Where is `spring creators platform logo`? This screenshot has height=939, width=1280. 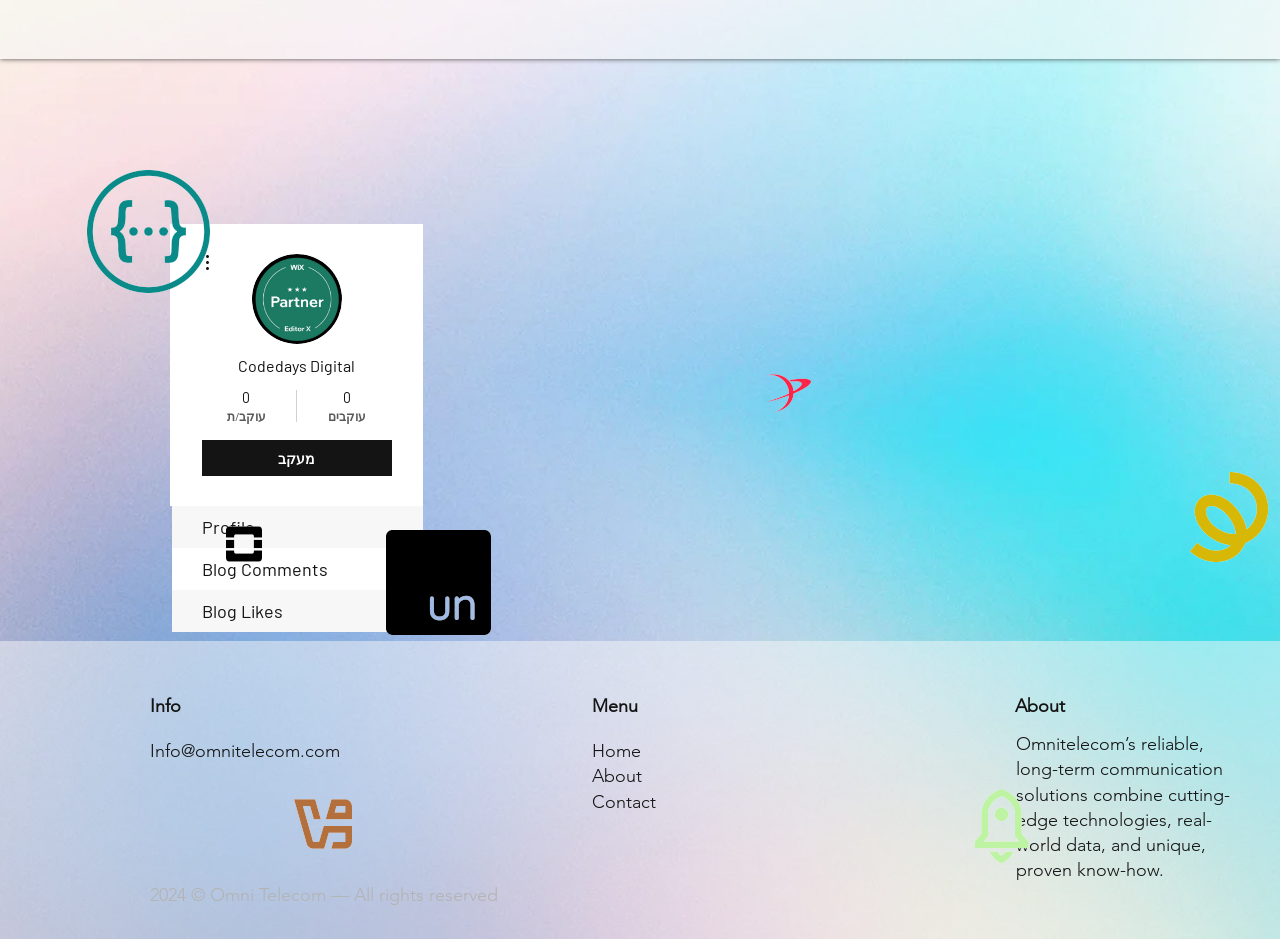
spring creators platform logo is located at coordinates (1229, 517).